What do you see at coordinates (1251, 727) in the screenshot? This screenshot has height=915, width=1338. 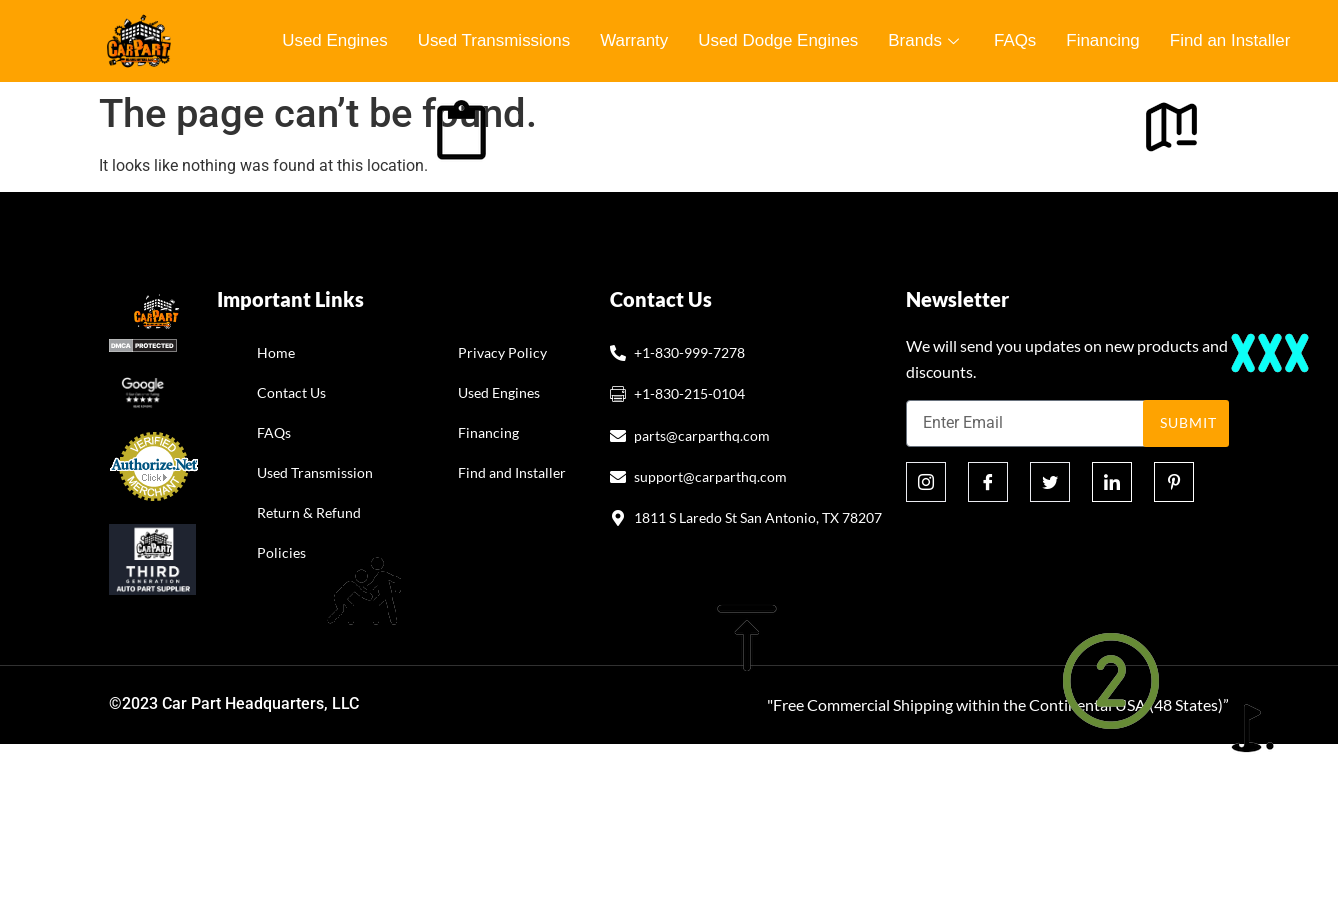 I see `view nearby golf courses` at bounding box center [1251, 727].